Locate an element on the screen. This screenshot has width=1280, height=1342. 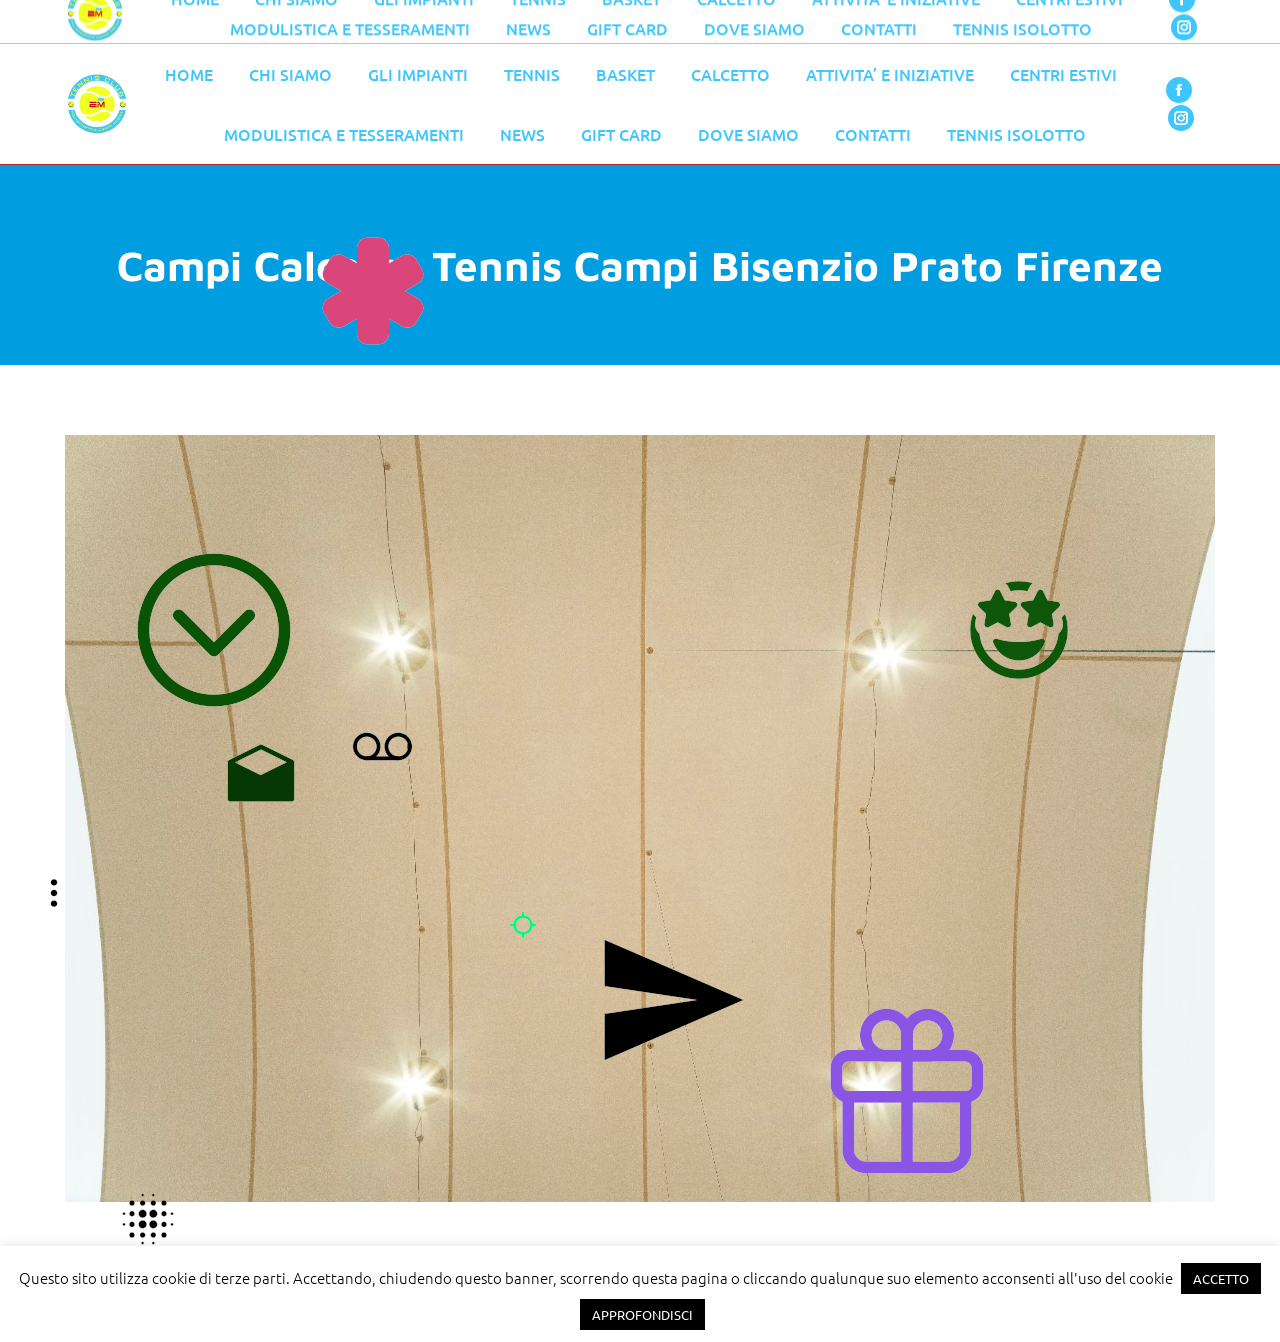
send a message is located at coordinates (674, 1000).